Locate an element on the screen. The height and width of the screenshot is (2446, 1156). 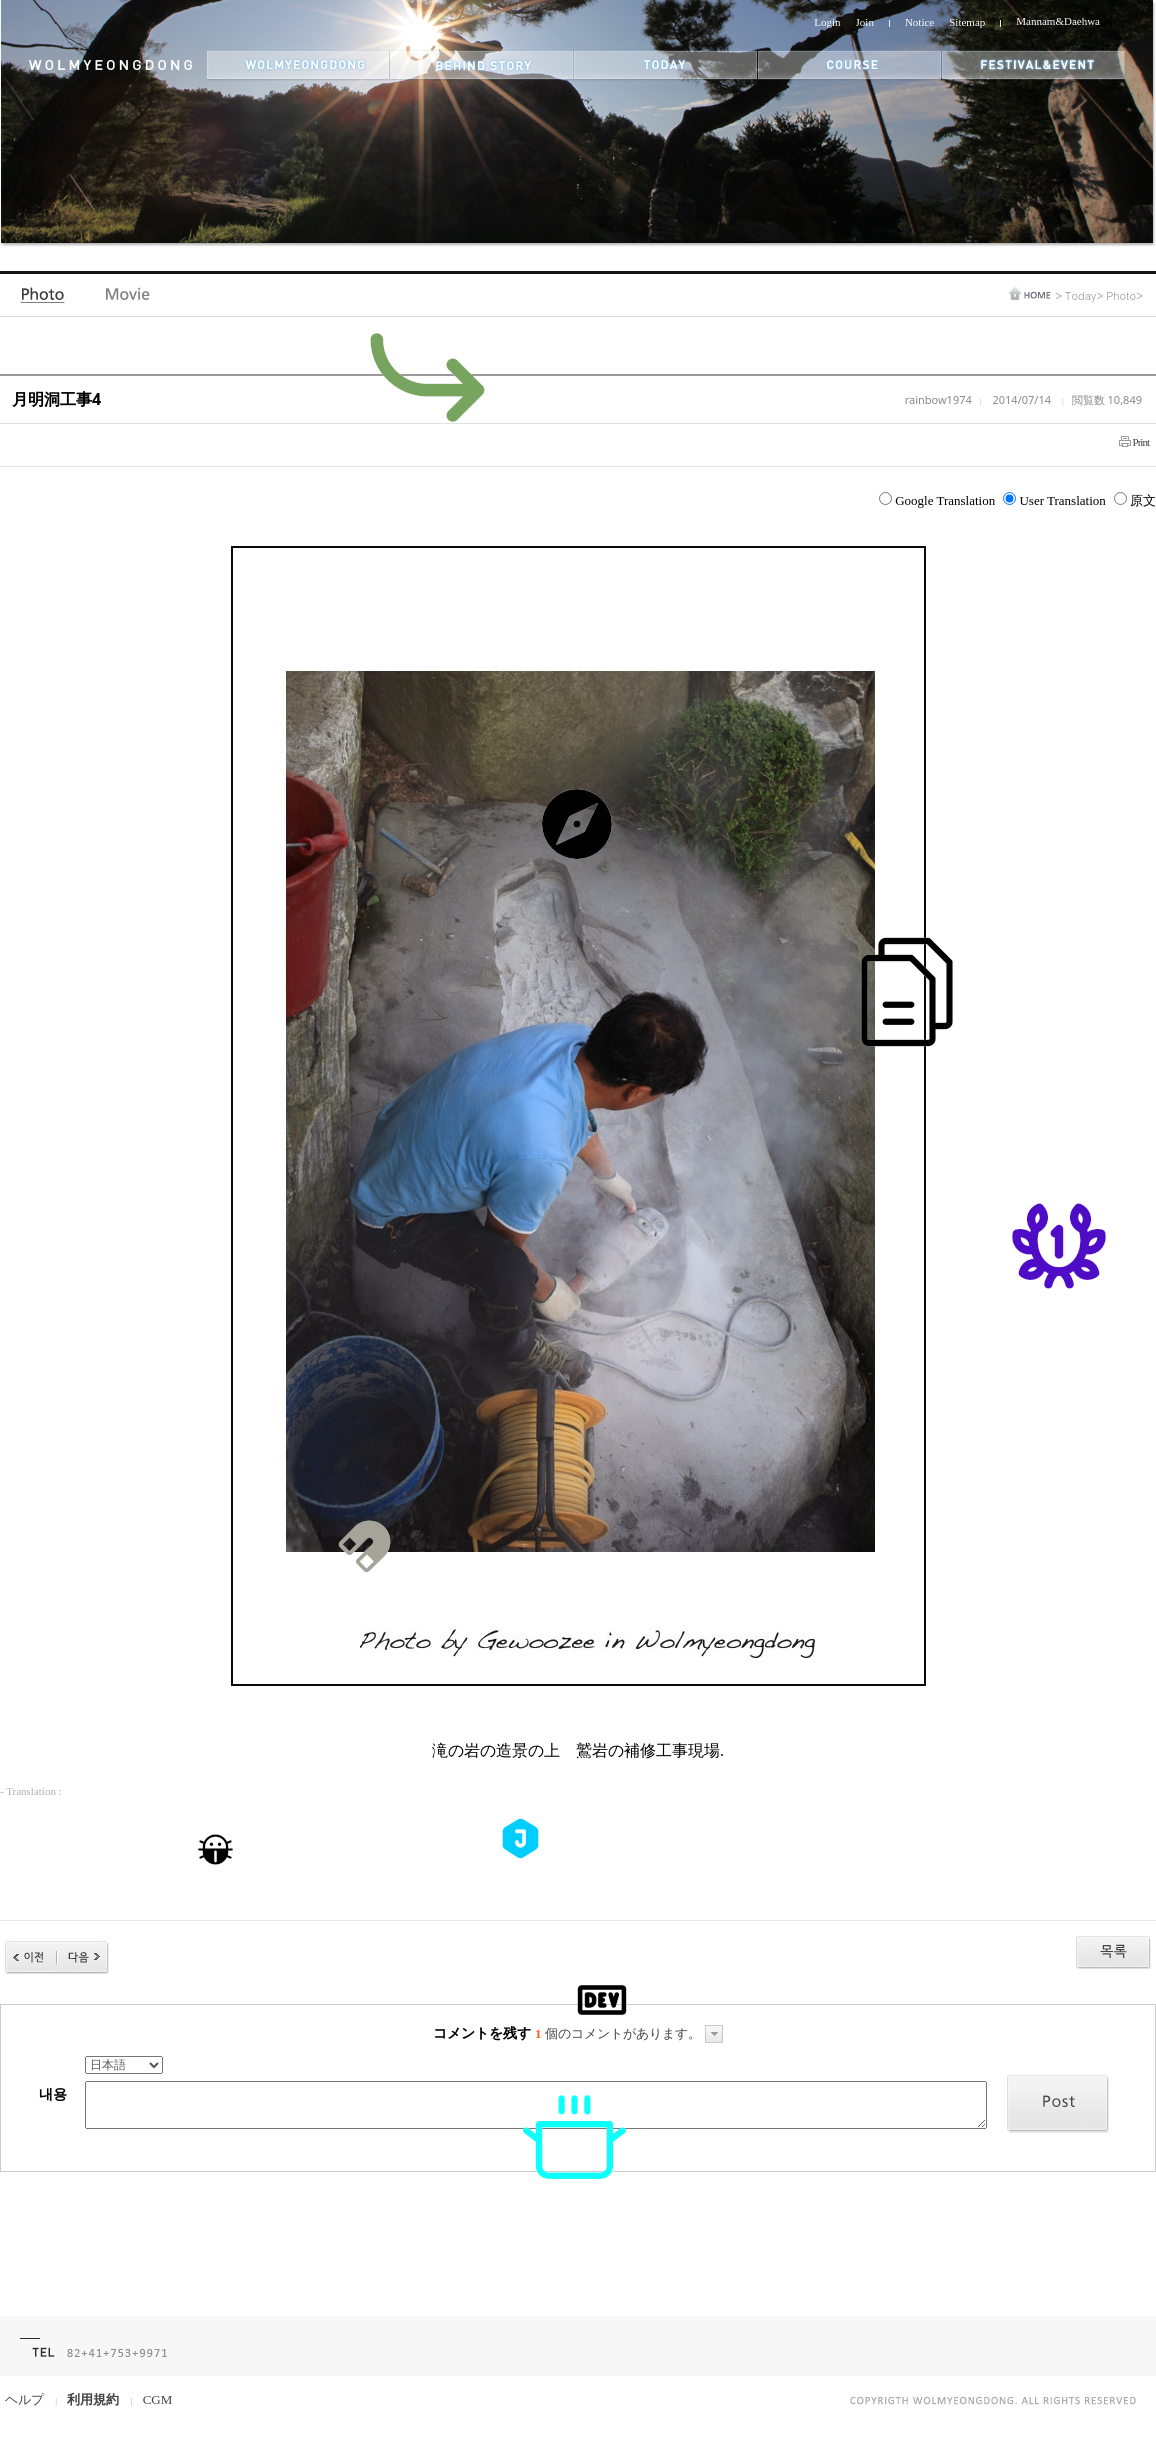
indicates first place or winner status is located at coordinates (1059, 1246).